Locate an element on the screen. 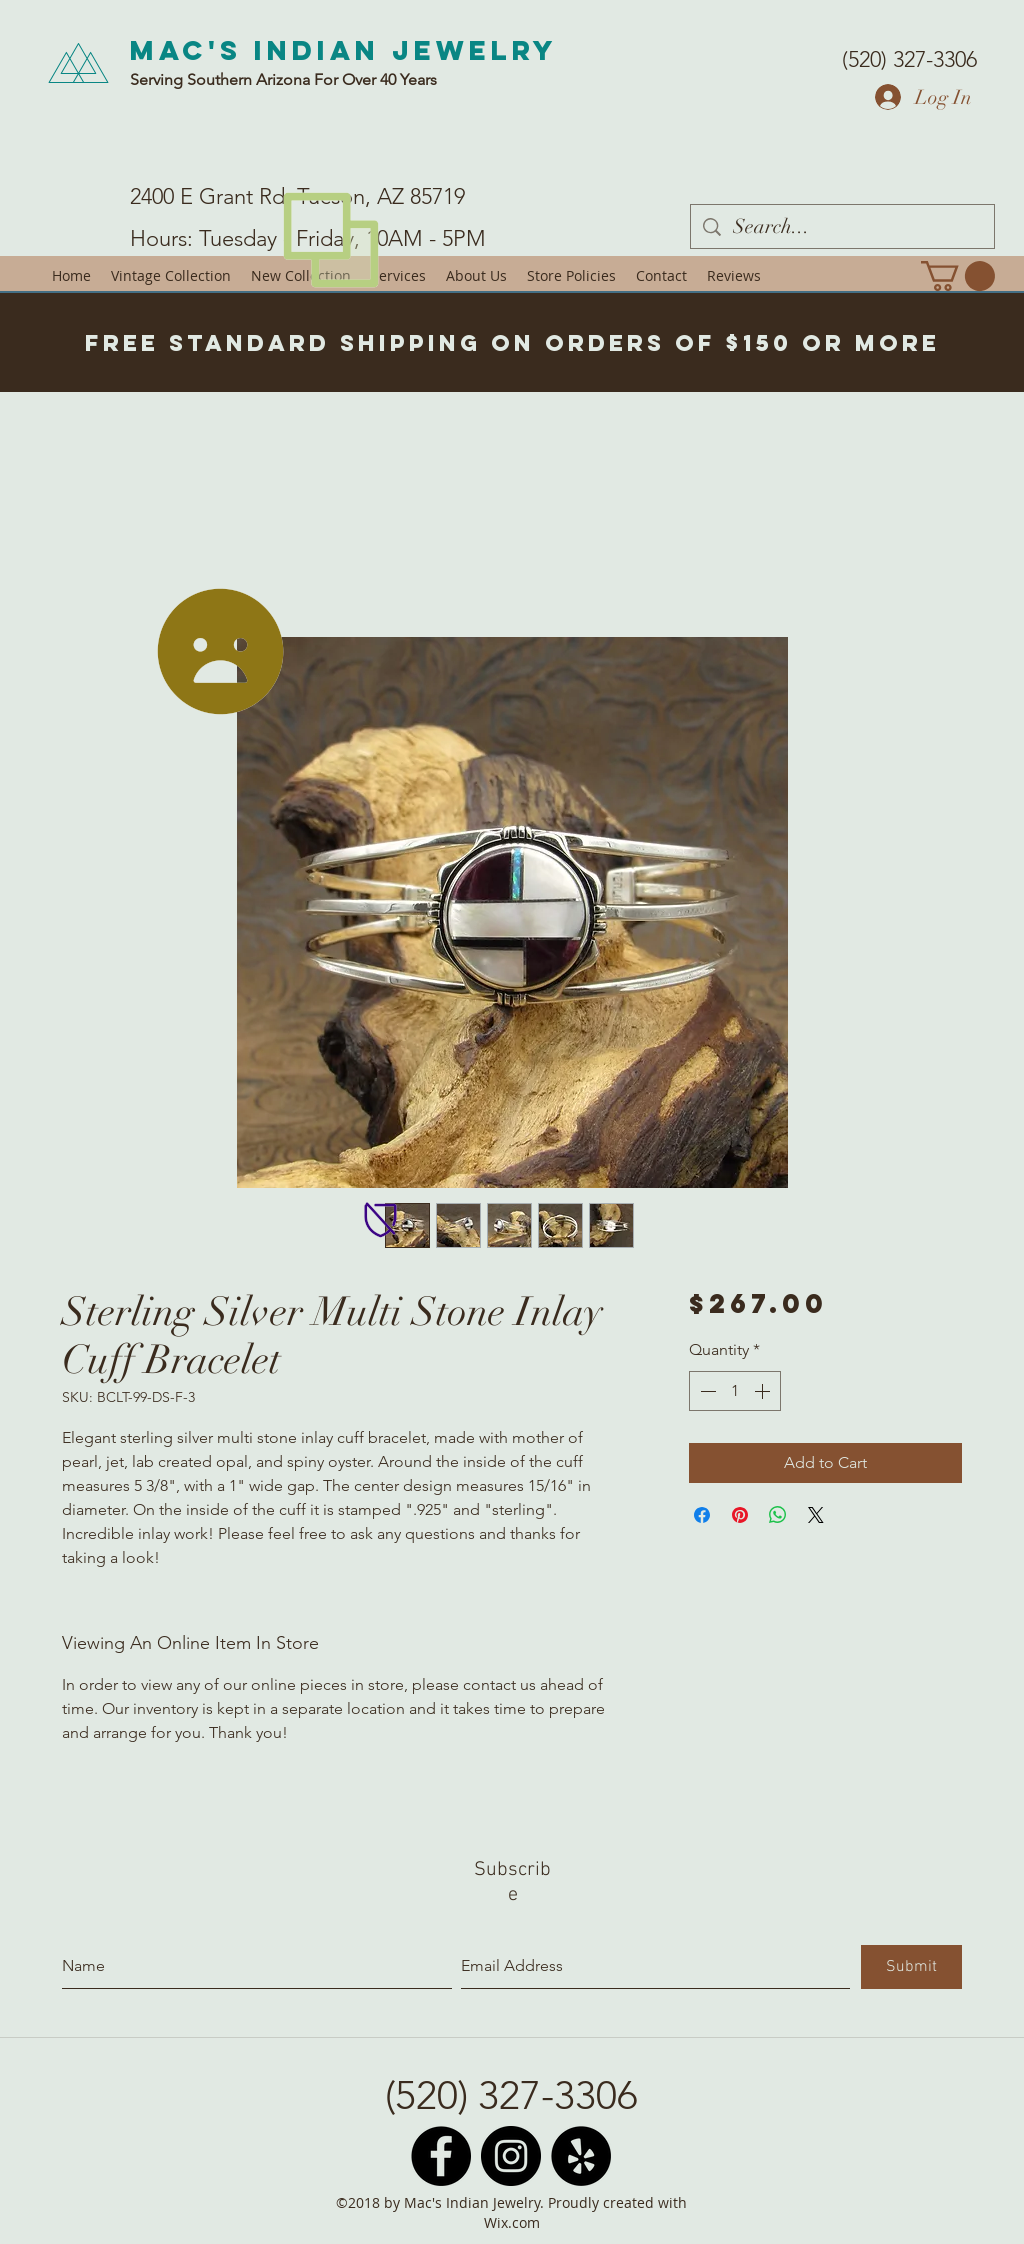 The image size is (1024, 2244). subtract or remove a layer from selection is located at coordinates (331, 240).